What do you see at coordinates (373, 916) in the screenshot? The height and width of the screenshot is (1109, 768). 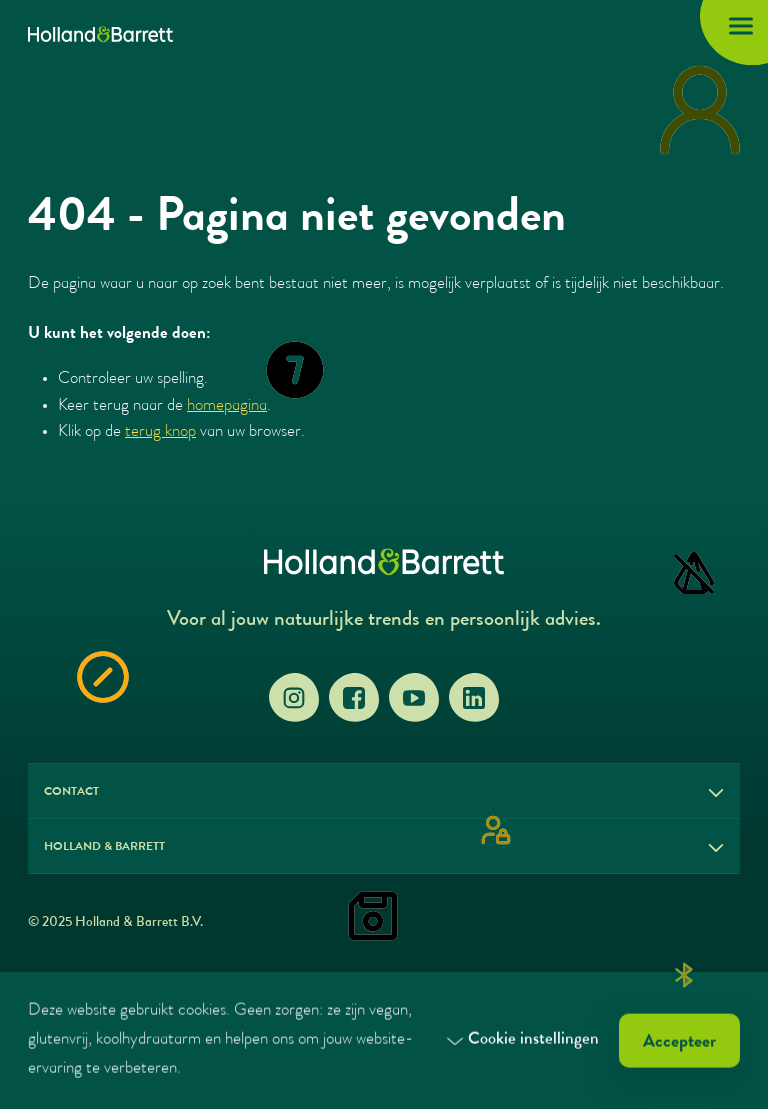 I see `save current file or document` at bounding box center [373, 916].